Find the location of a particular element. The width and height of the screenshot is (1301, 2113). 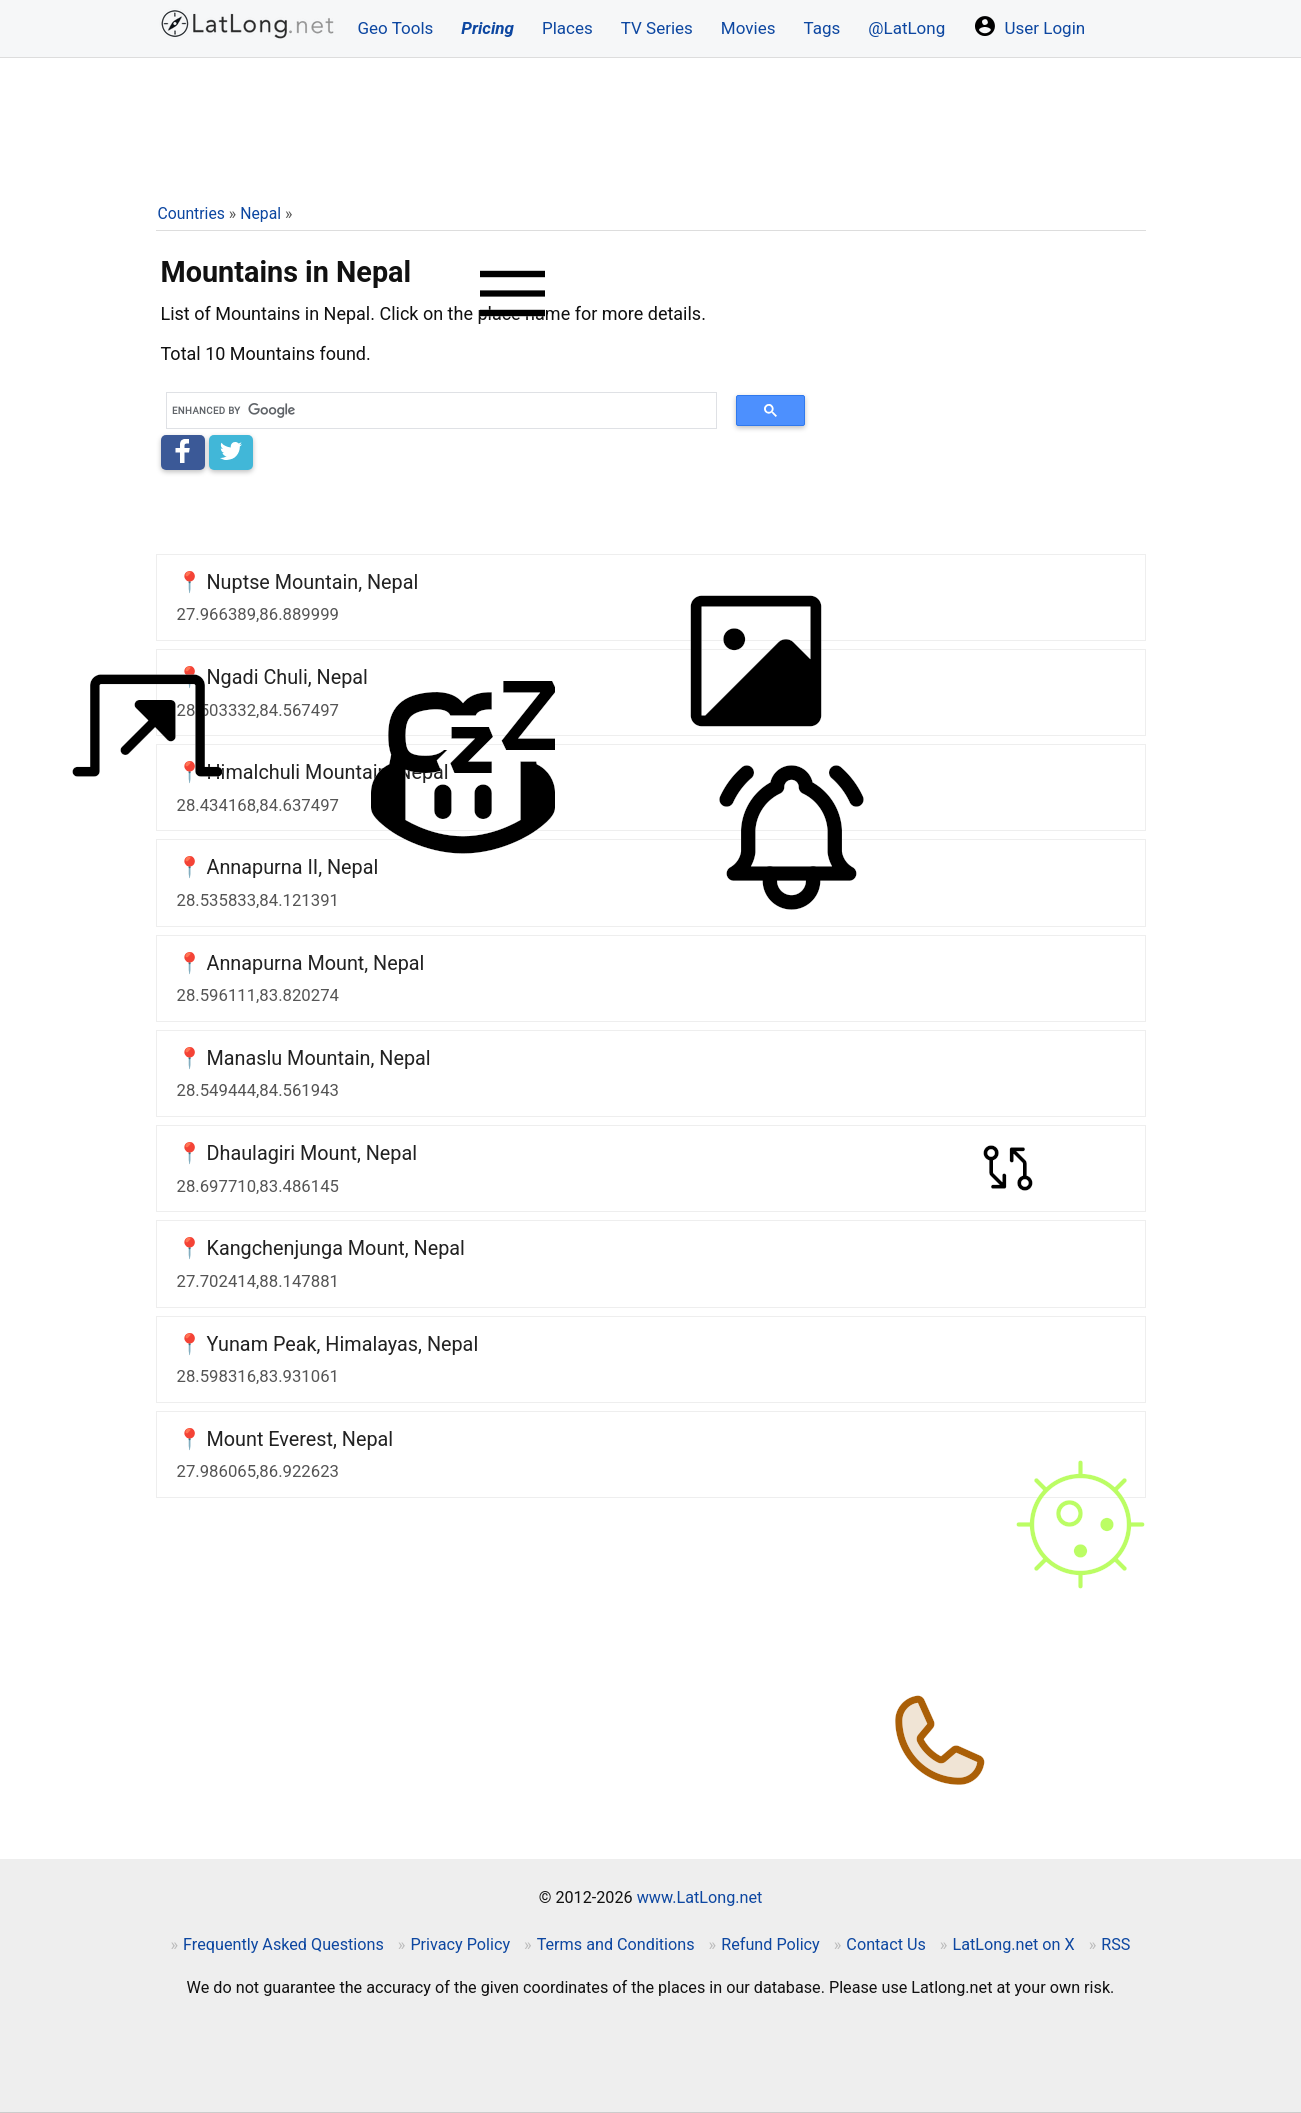

open link in a new tab is located at coordinates (147, 725).